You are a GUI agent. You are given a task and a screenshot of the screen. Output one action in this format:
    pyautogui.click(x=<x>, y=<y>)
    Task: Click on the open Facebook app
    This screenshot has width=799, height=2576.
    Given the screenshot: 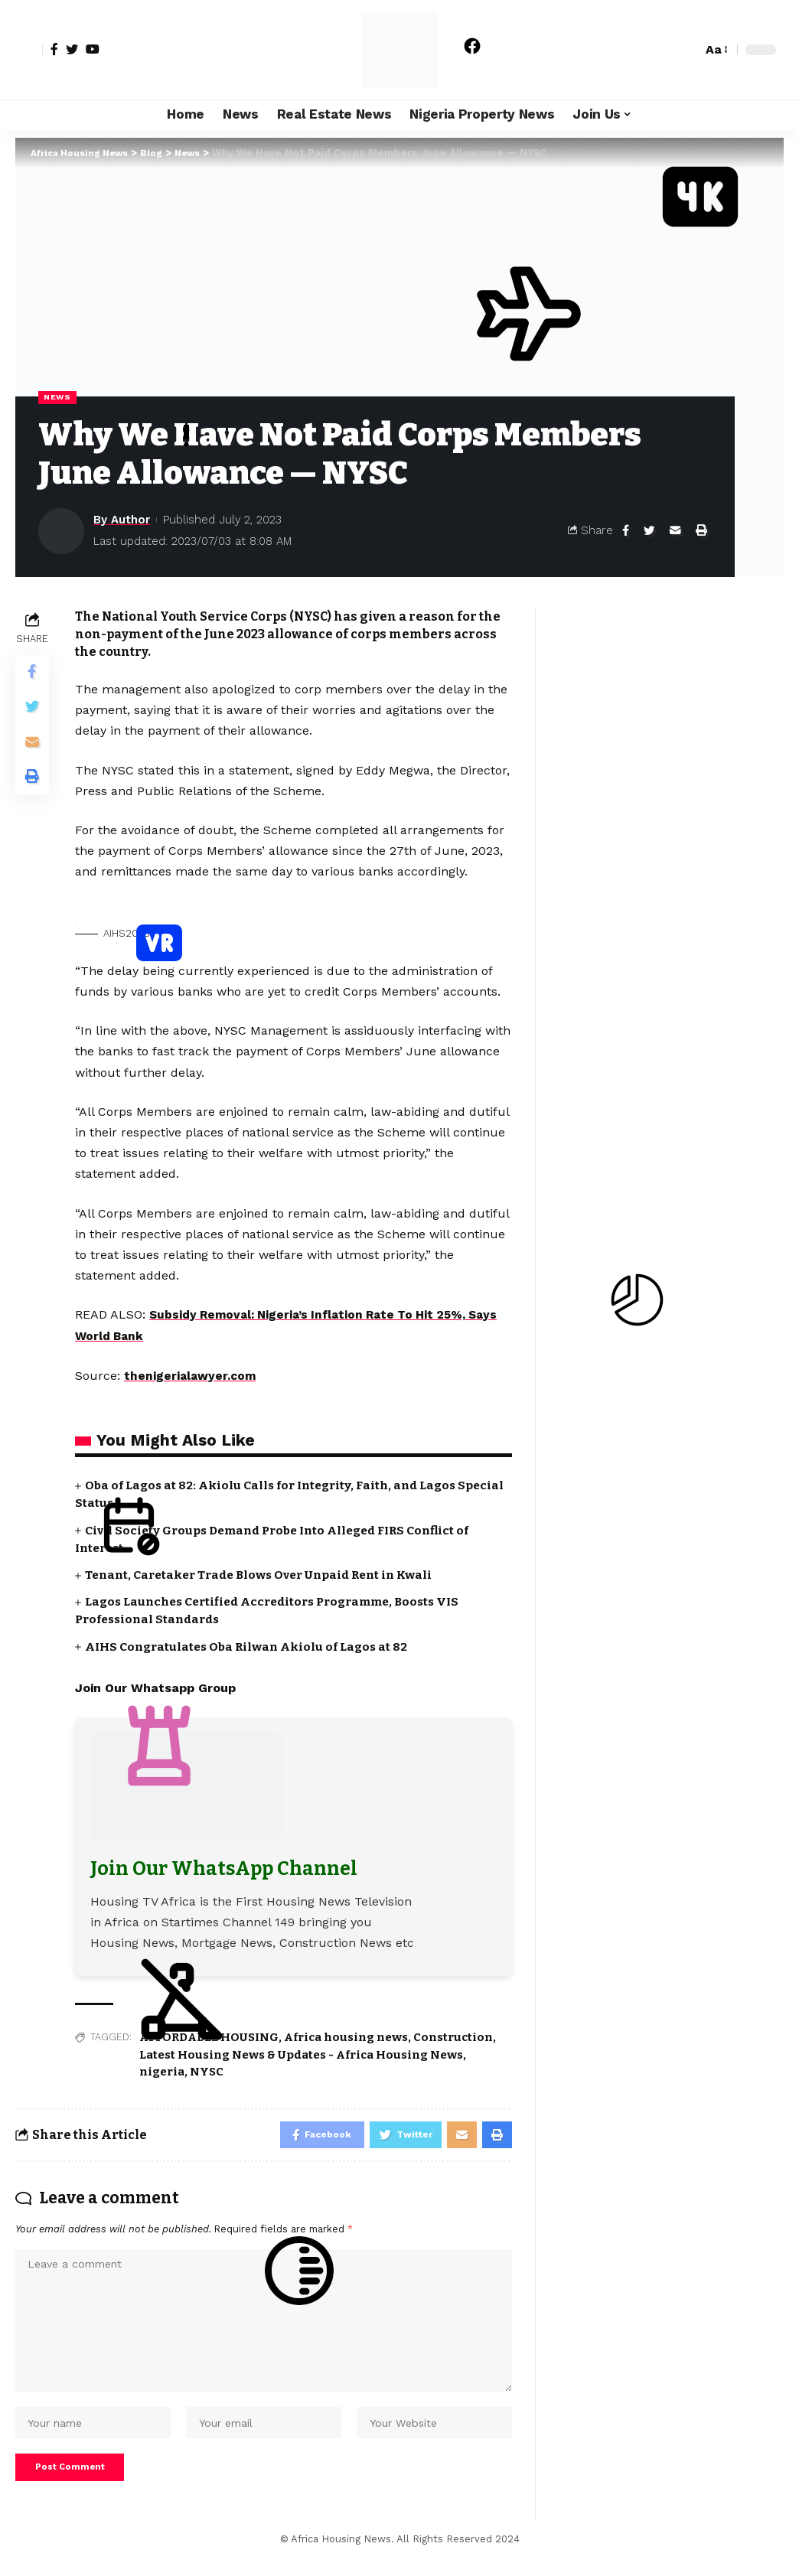 What is the action you would take?
    pyautogui.click(x=472, y=46)
    